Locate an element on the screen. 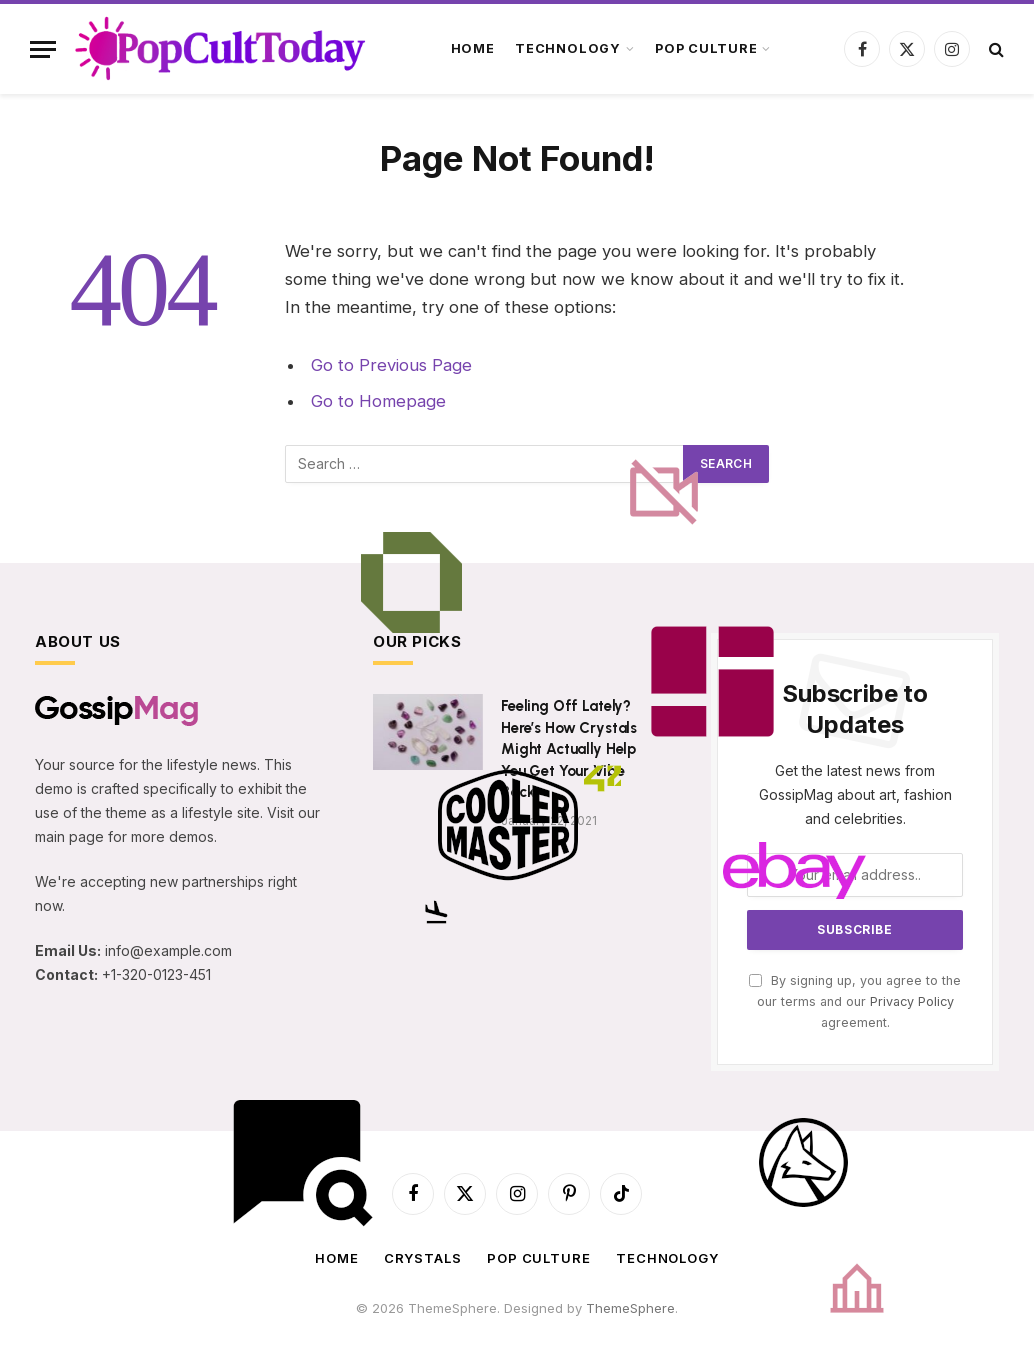 This screenshot has height=1361, width=1034. open OPNsense firewall dashboard is located at coordinates (411, 582).